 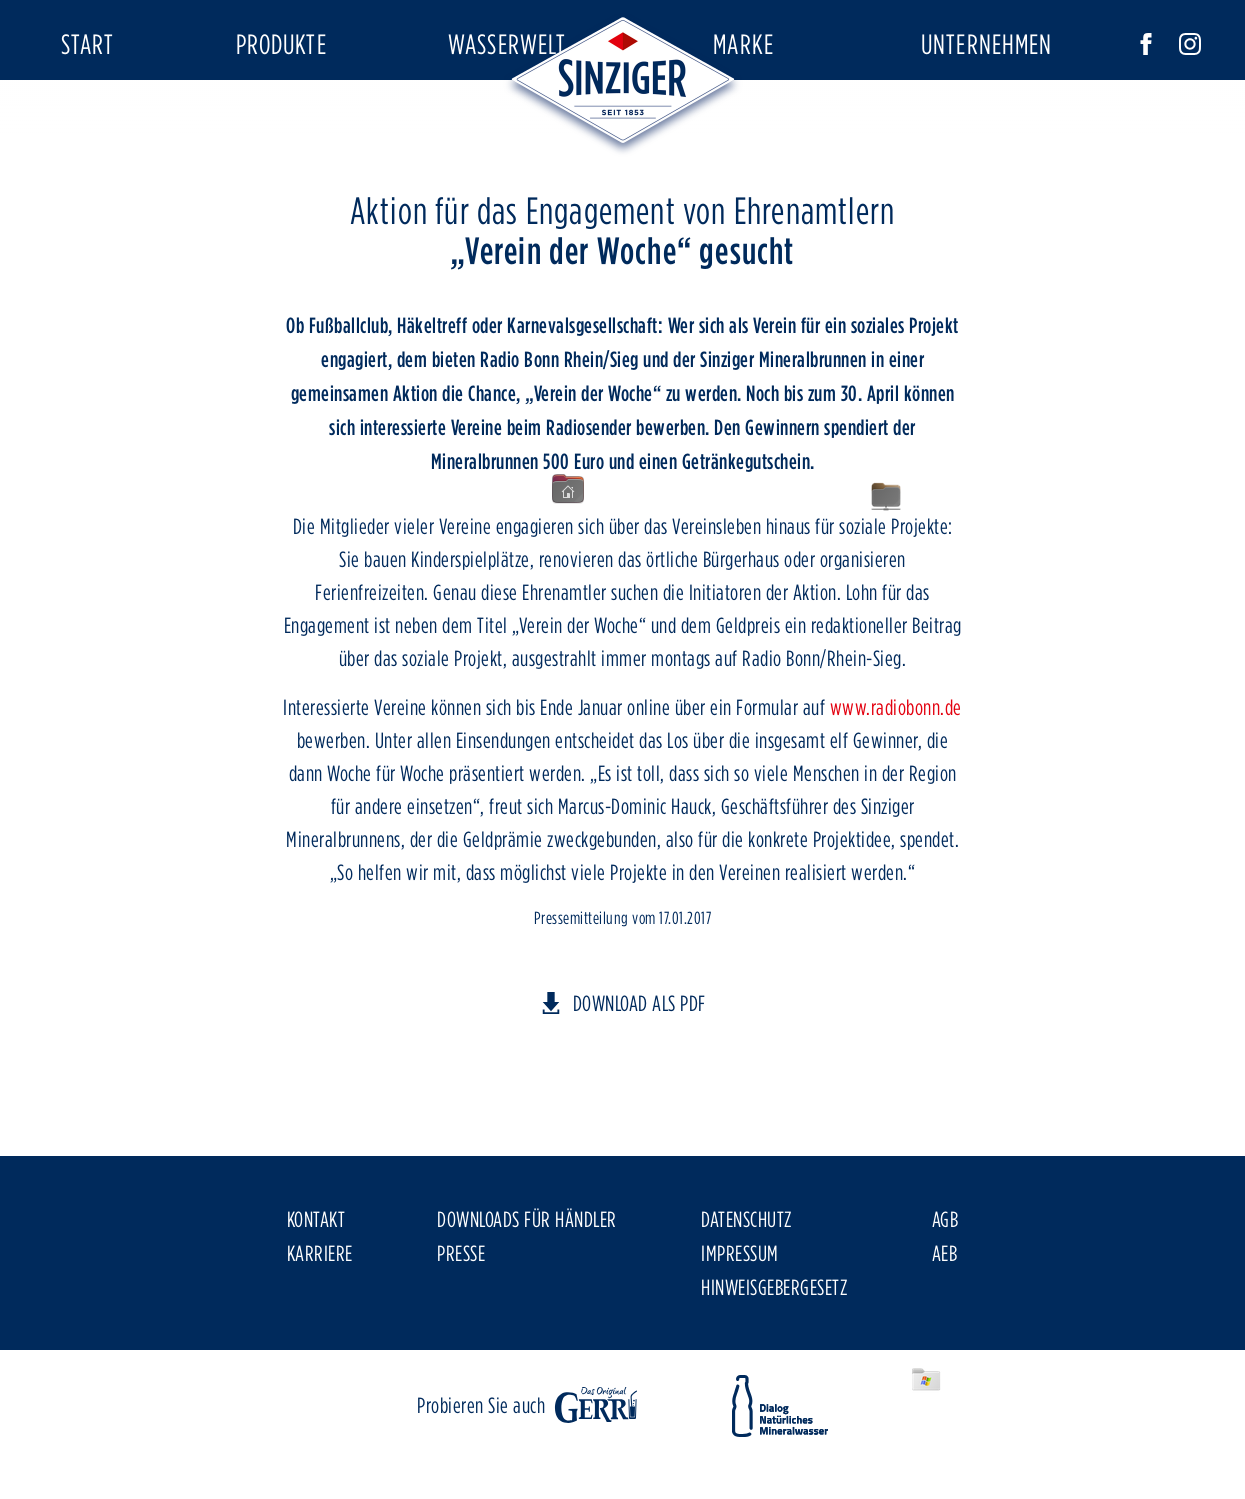 I want to click on access files stored on a remote server, so click(x=886, y=496).